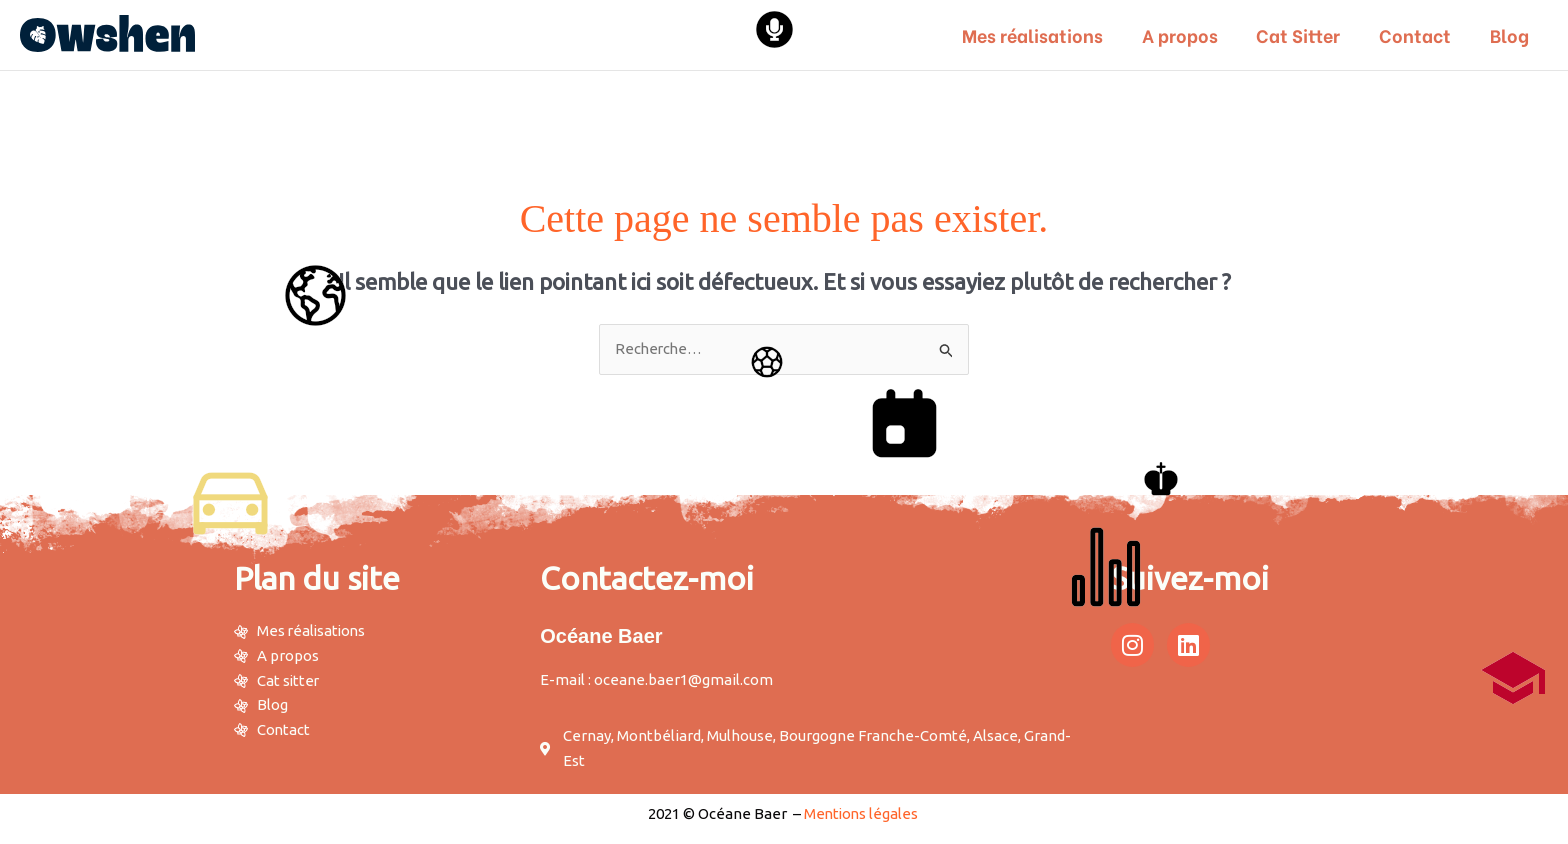 Image resolution: width=1568 pixels, height=844 pixels. What do you see at coordinates (1513, 678) in the screenshot?
I see `access education or school-related features` at bounding box center [1513, 678].